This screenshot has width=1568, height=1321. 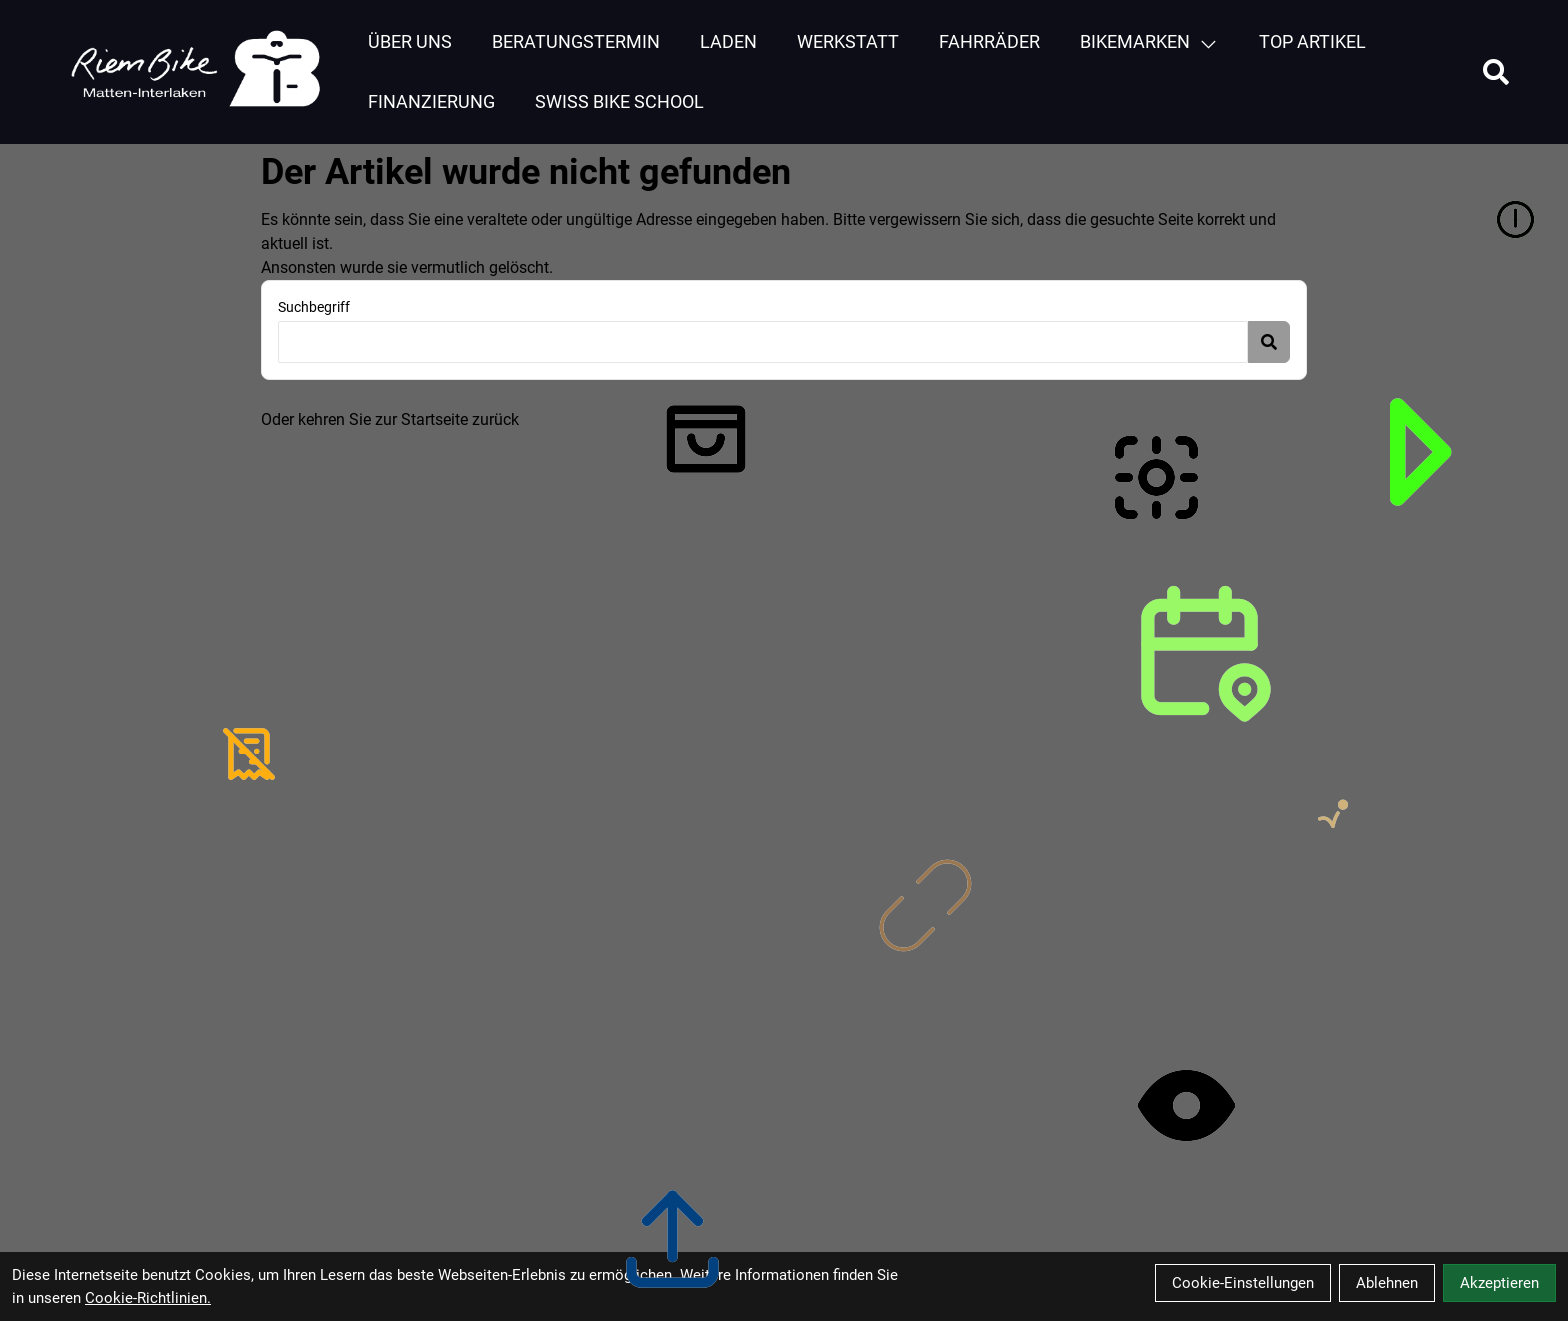 I want to click on indicates 6 o'clock time, so click(x=1515, y=219).